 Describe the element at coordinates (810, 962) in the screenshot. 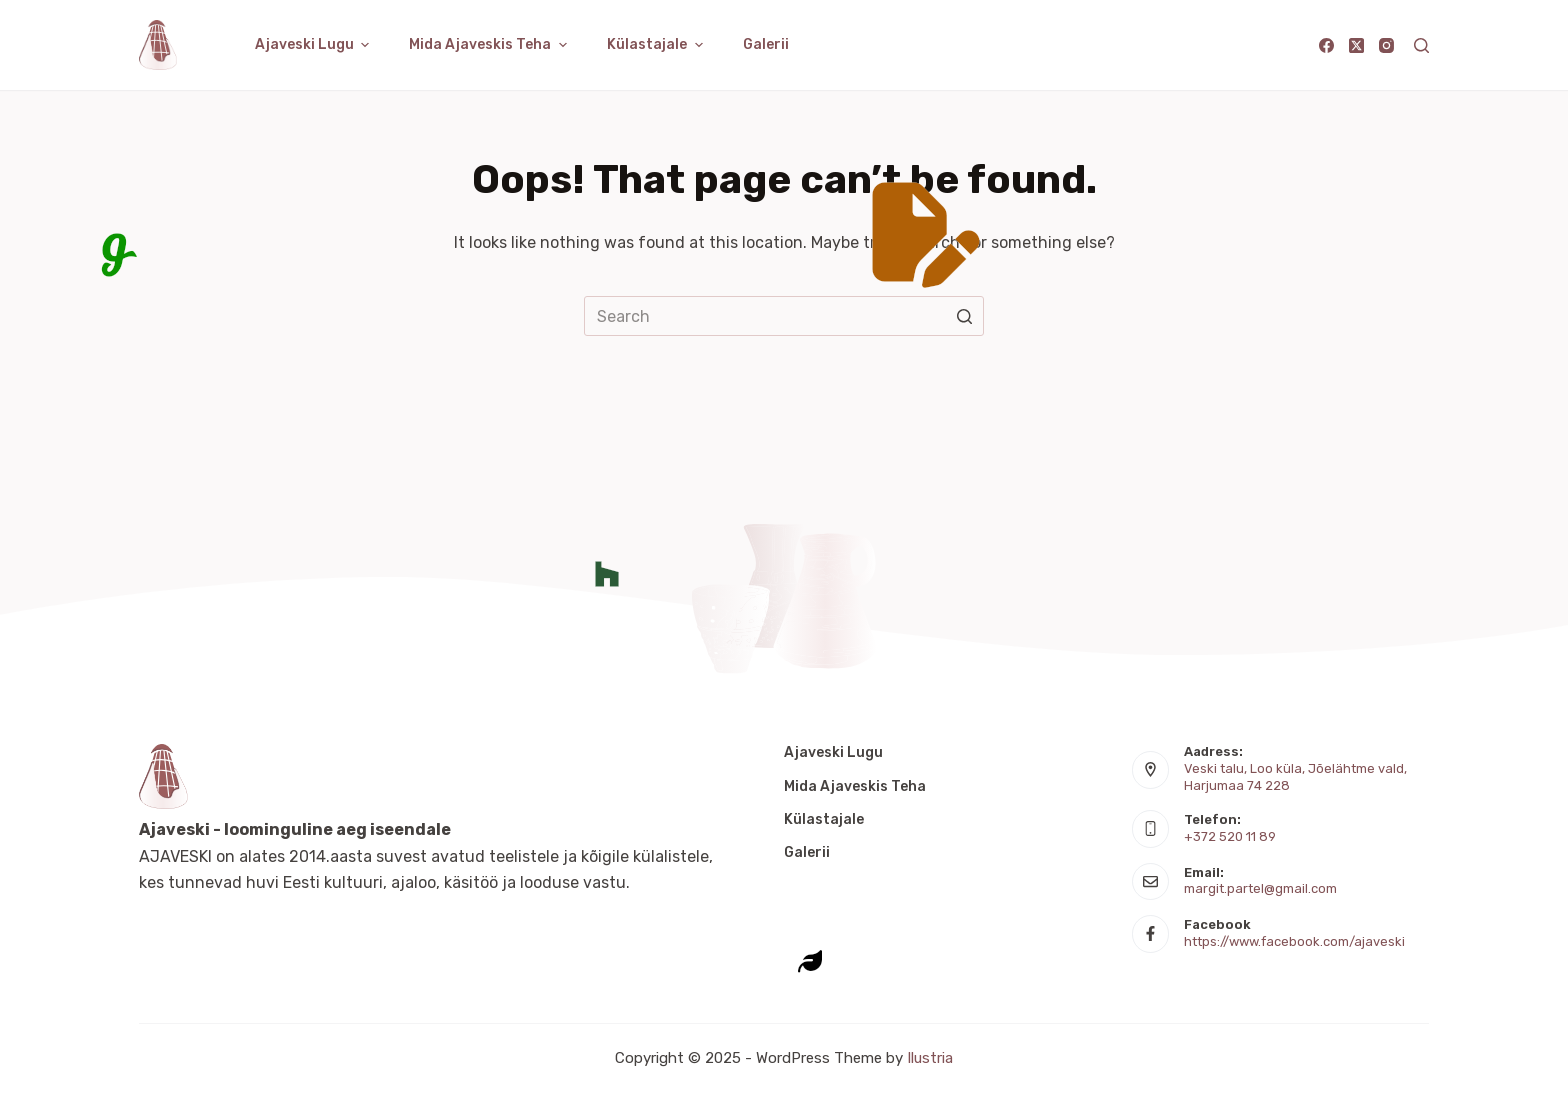

I see `indicates eco-friendly or sustainable option` at that location.